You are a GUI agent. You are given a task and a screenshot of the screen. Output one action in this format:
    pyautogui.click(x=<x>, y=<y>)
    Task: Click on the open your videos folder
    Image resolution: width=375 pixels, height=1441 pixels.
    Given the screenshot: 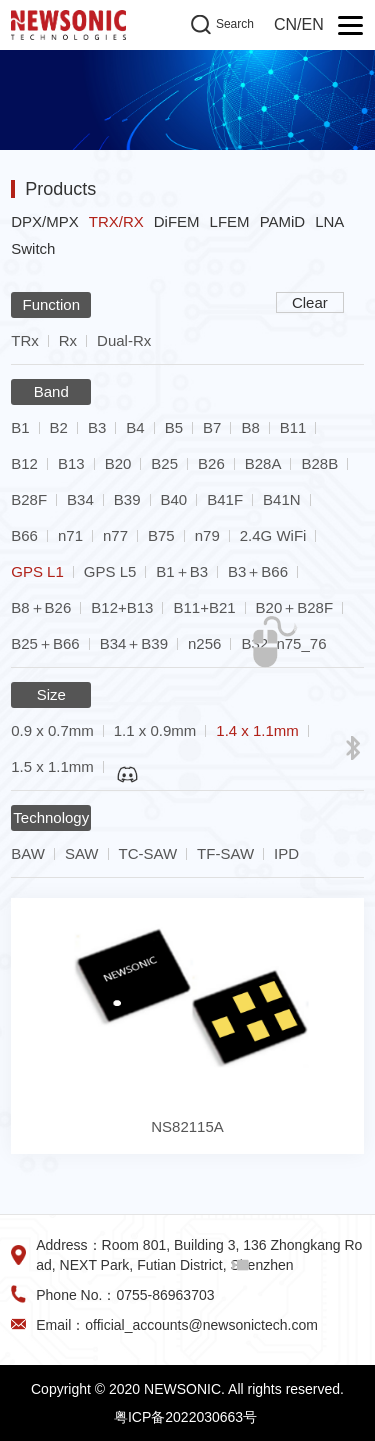 What is the action you would take?
    pyautogui.click(x=240, y=1264)
    